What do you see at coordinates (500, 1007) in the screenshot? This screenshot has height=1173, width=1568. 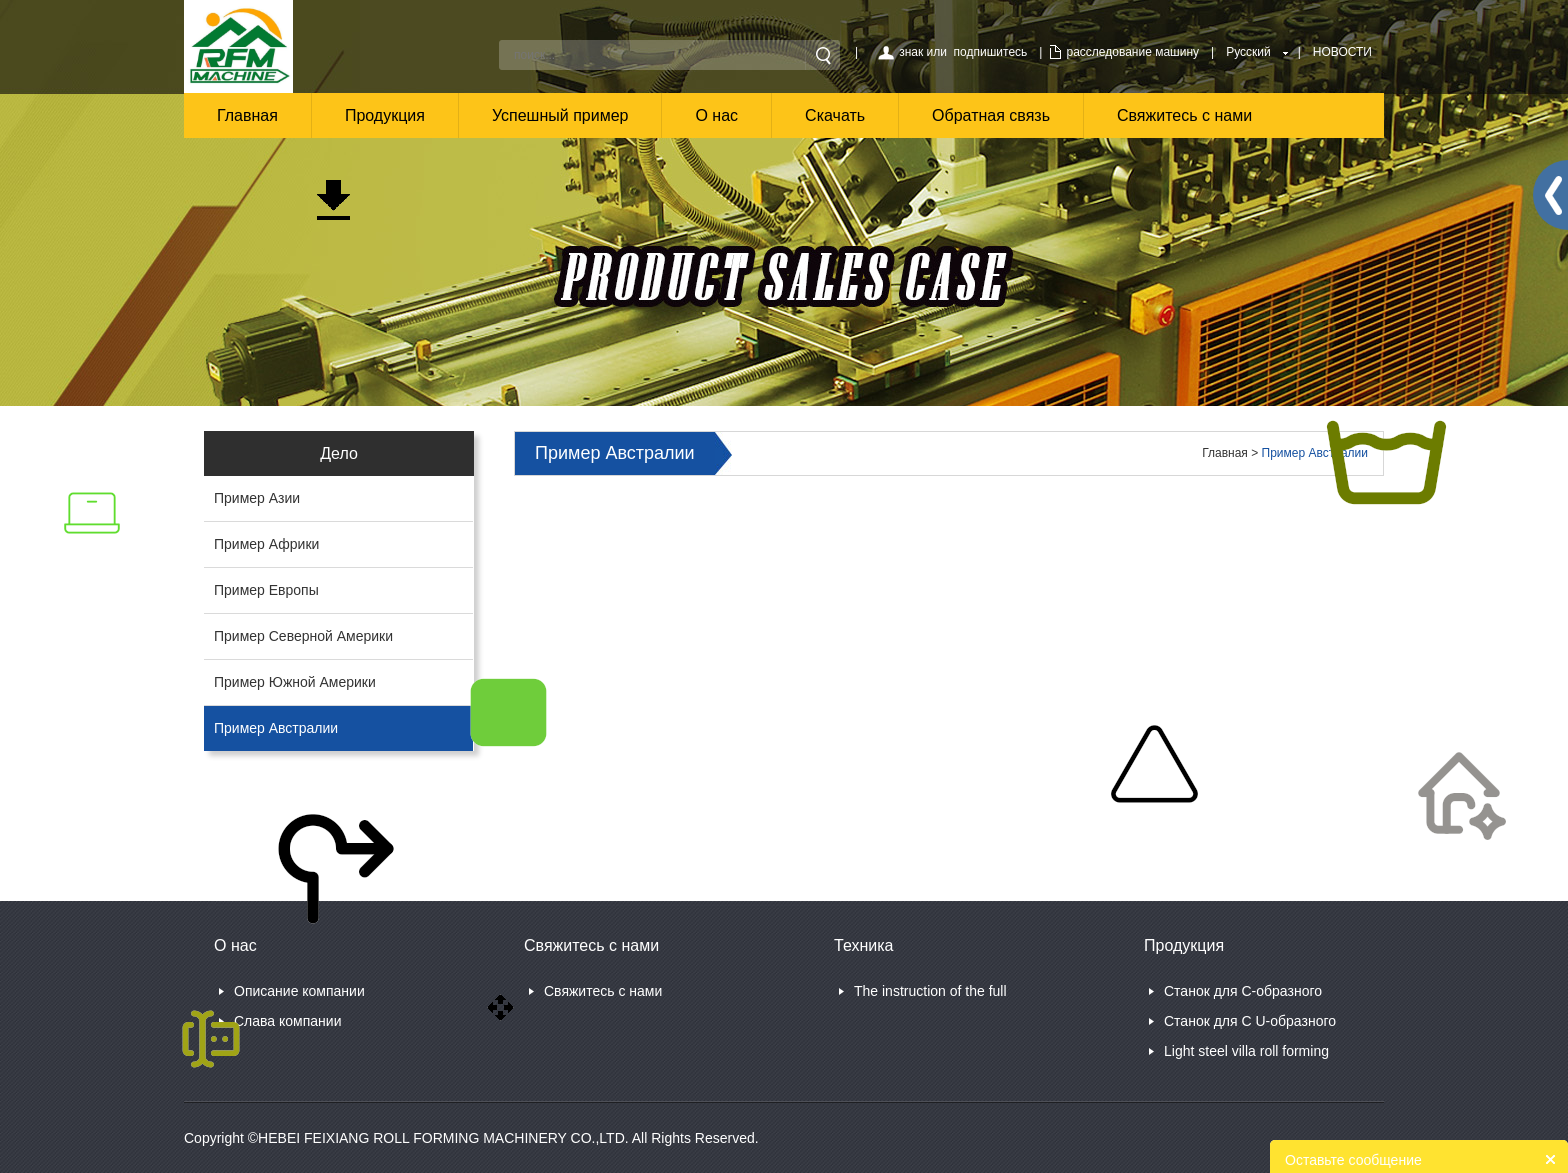 I see `move or drag this element freely` at bounding box center [500, 1007].